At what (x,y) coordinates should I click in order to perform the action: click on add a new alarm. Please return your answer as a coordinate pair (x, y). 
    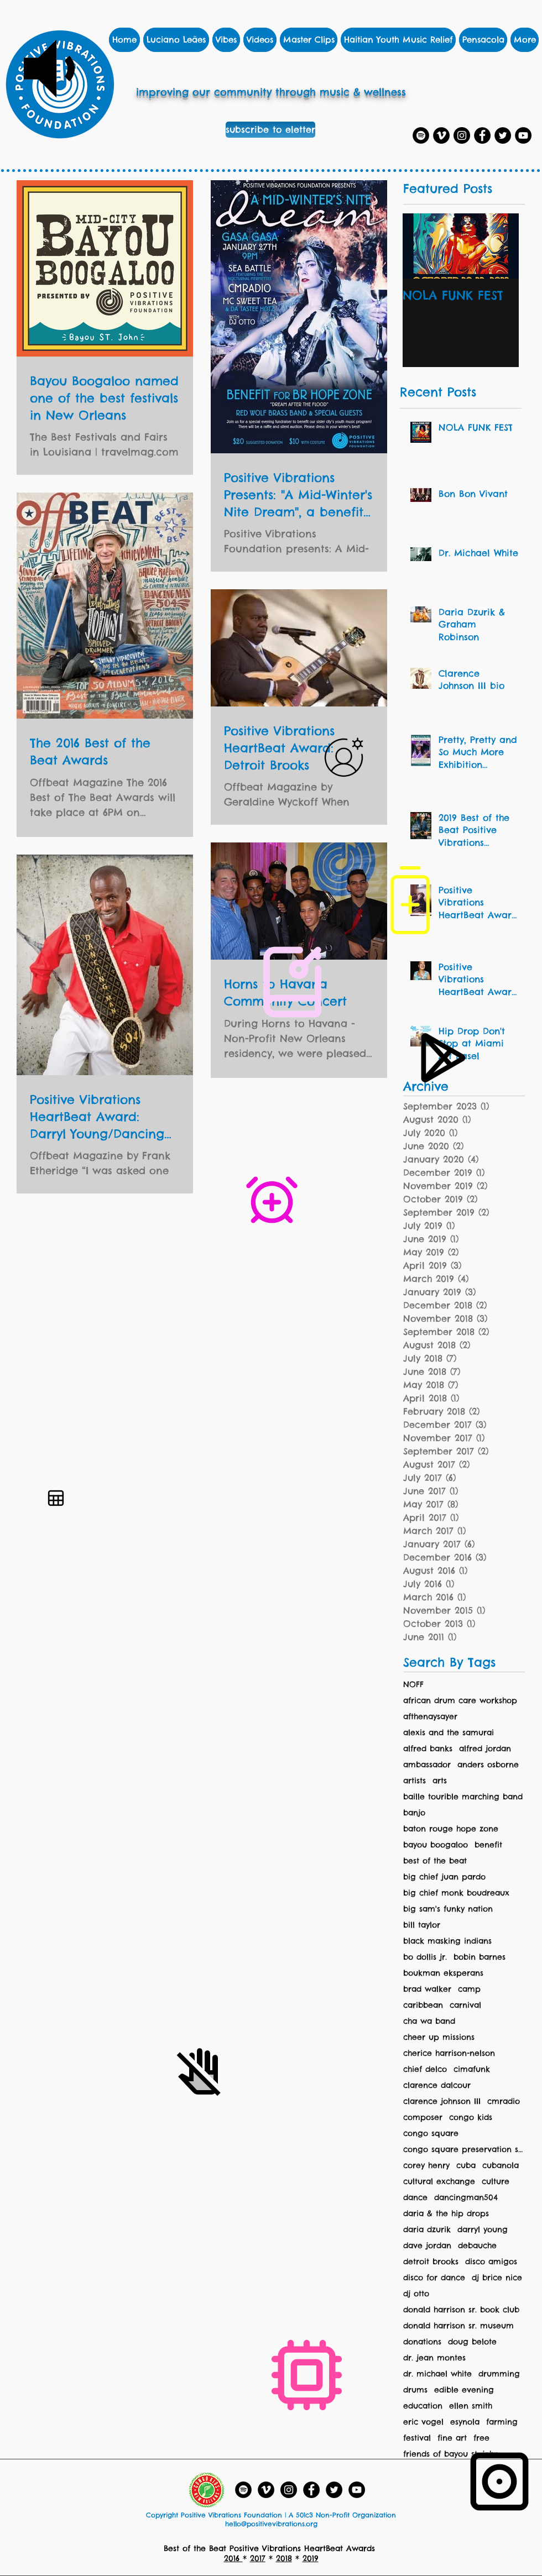
    Looking at the image, I should click on (272, 1200).